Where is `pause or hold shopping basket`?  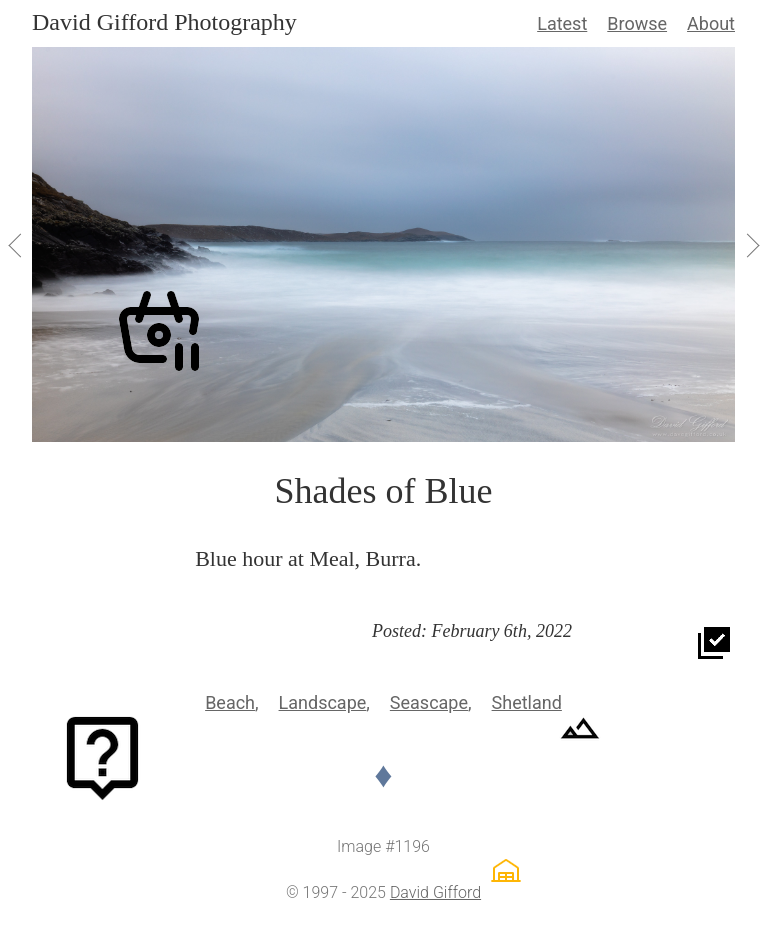
pause or hold shopping basket is located at coordinates (159, 327).